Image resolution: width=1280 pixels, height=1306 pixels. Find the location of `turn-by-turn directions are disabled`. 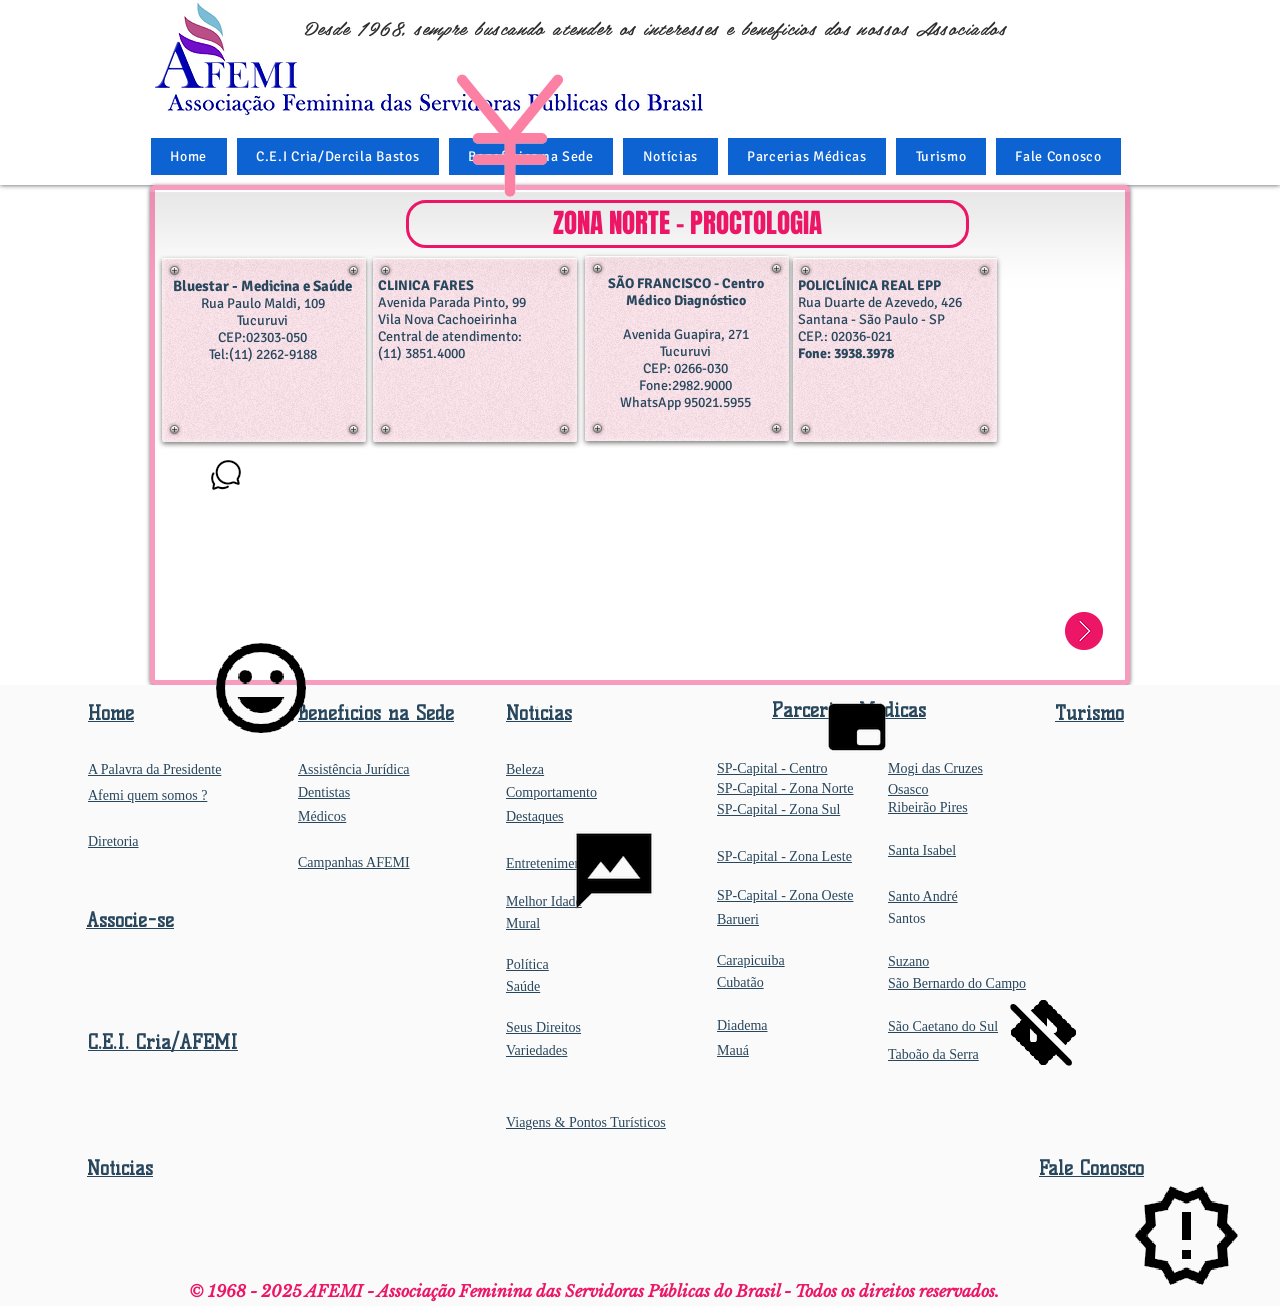

turn-by-turn directions are disabled is located at coordinates (1043, 1032).